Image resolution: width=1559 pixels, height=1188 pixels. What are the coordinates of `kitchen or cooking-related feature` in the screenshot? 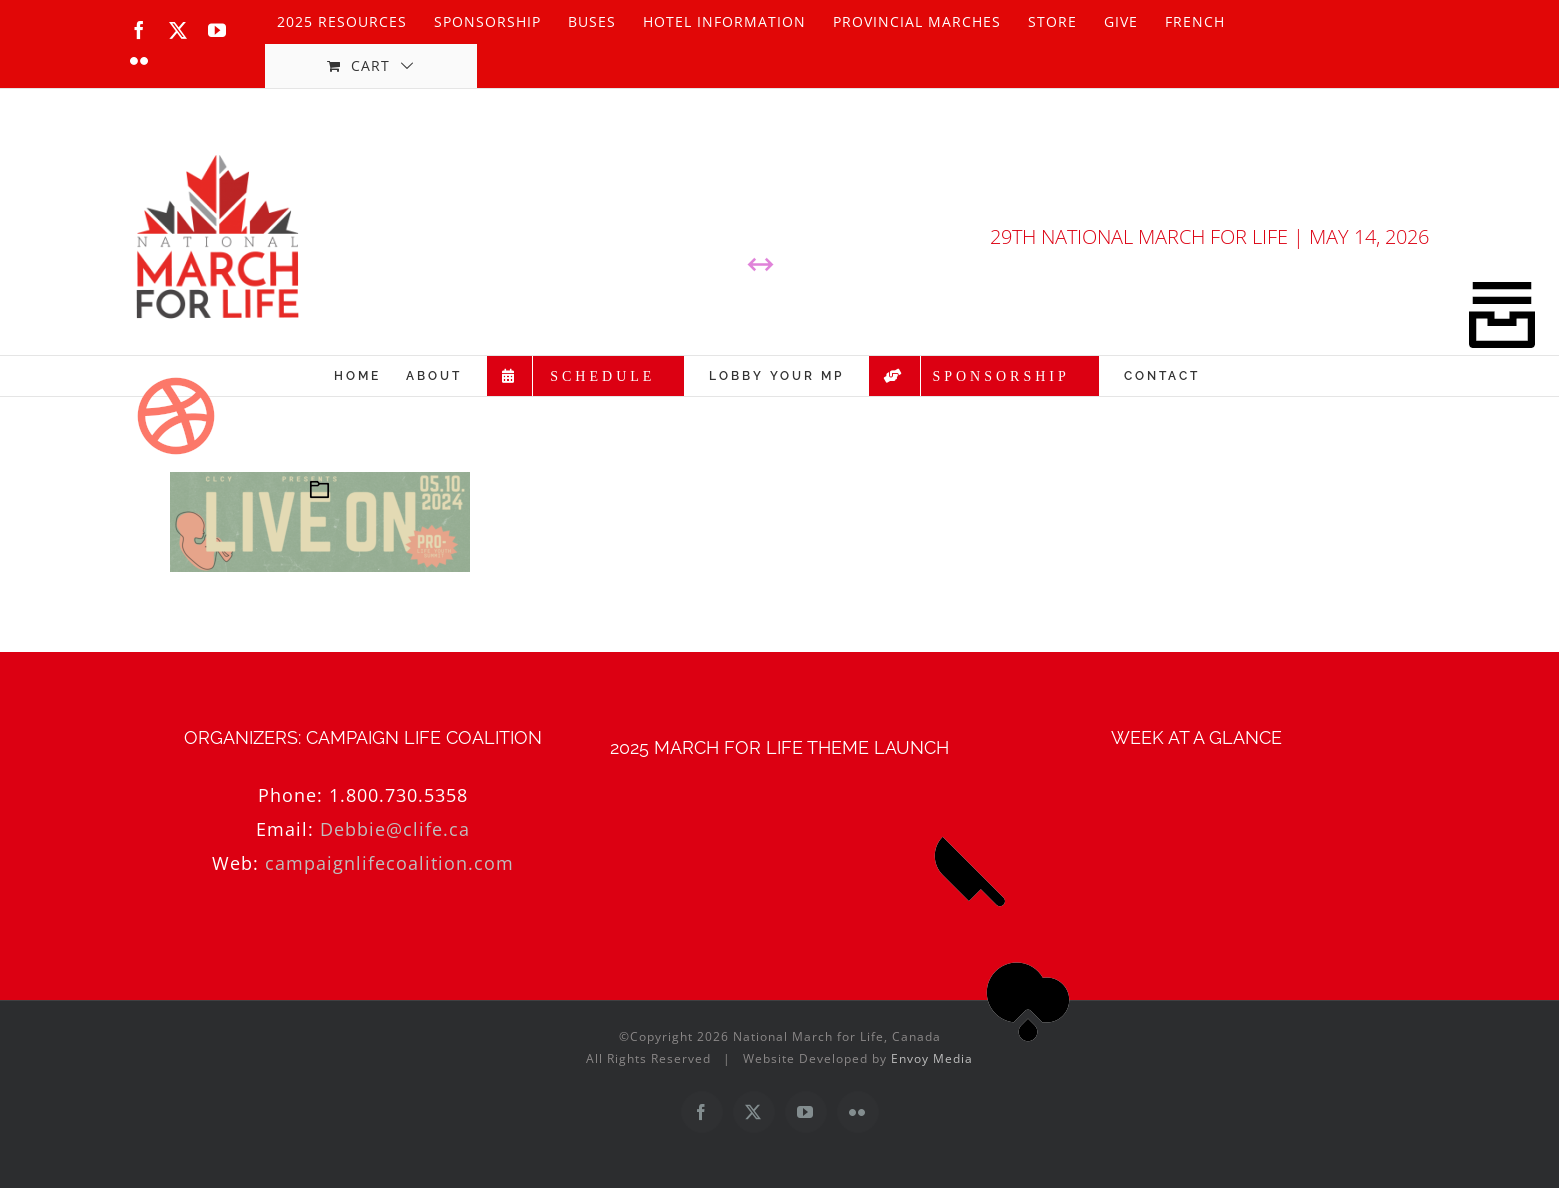 It's located at (968, 872).